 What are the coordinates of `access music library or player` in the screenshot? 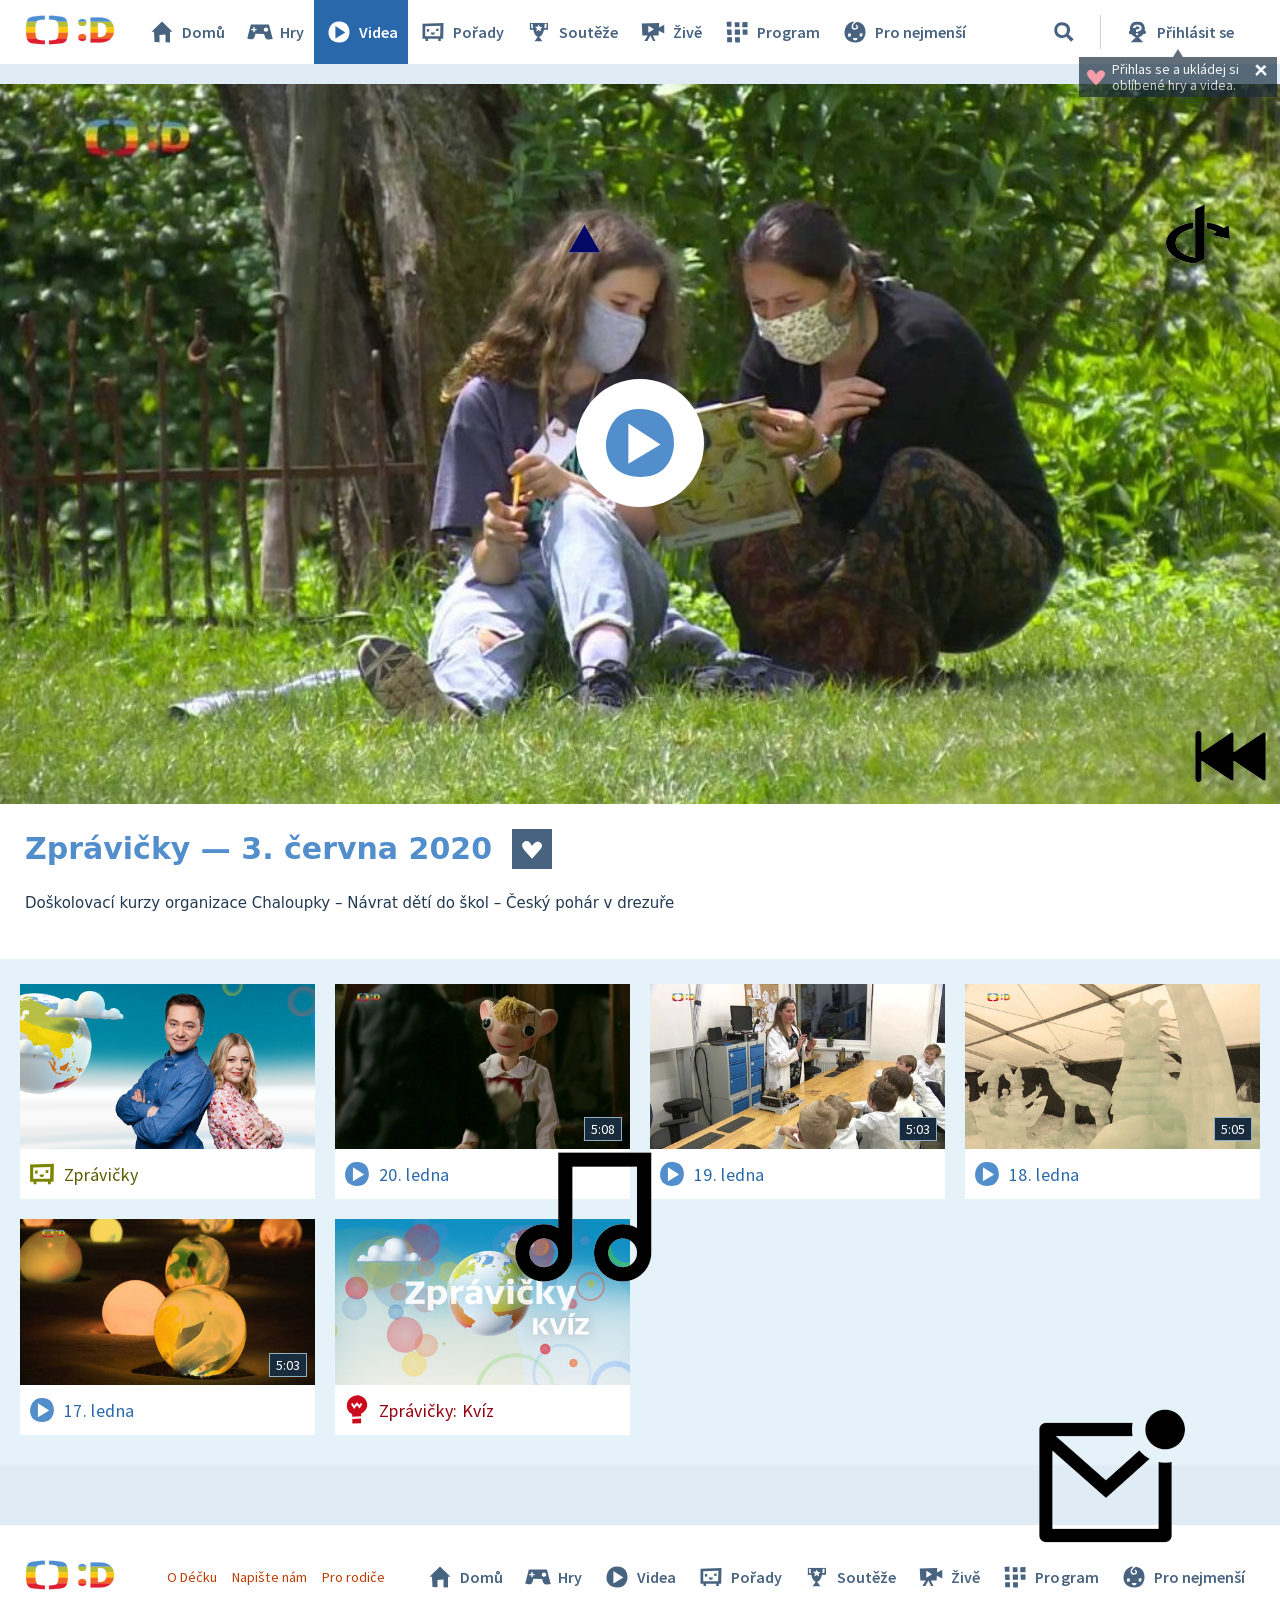 It's located at (594, 1217).